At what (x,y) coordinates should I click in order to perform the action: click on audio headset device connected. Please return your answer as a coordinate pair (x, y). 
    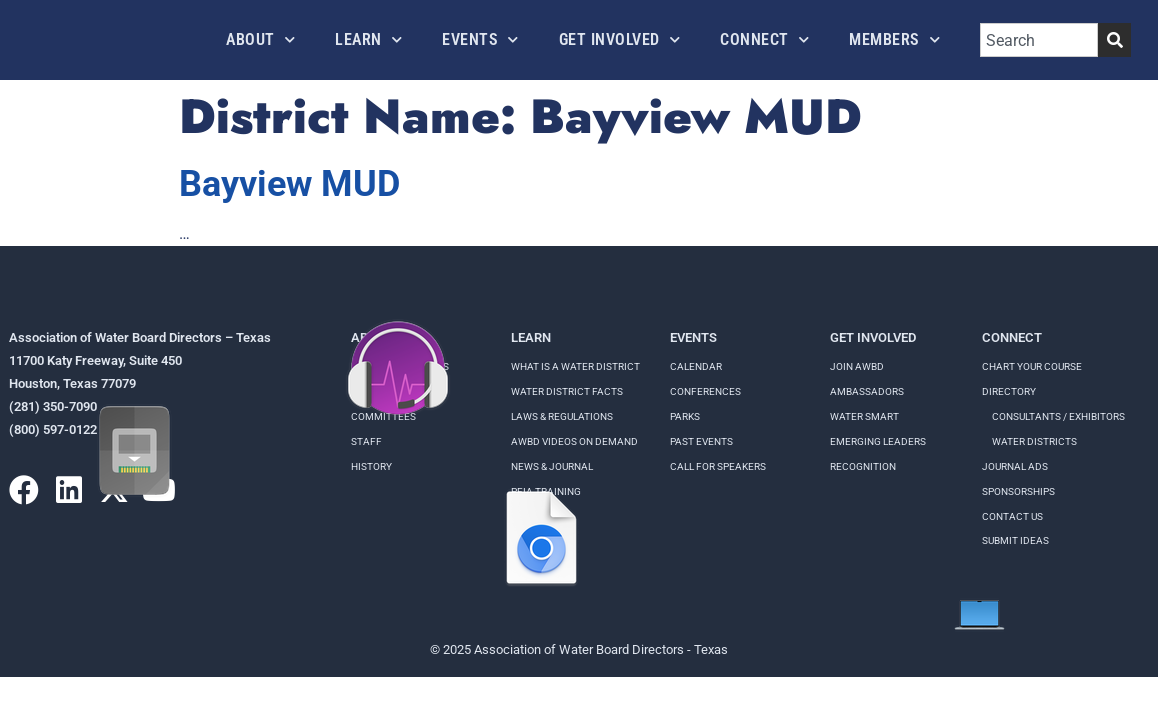
    Looking at the image, I should click on (398, 368).